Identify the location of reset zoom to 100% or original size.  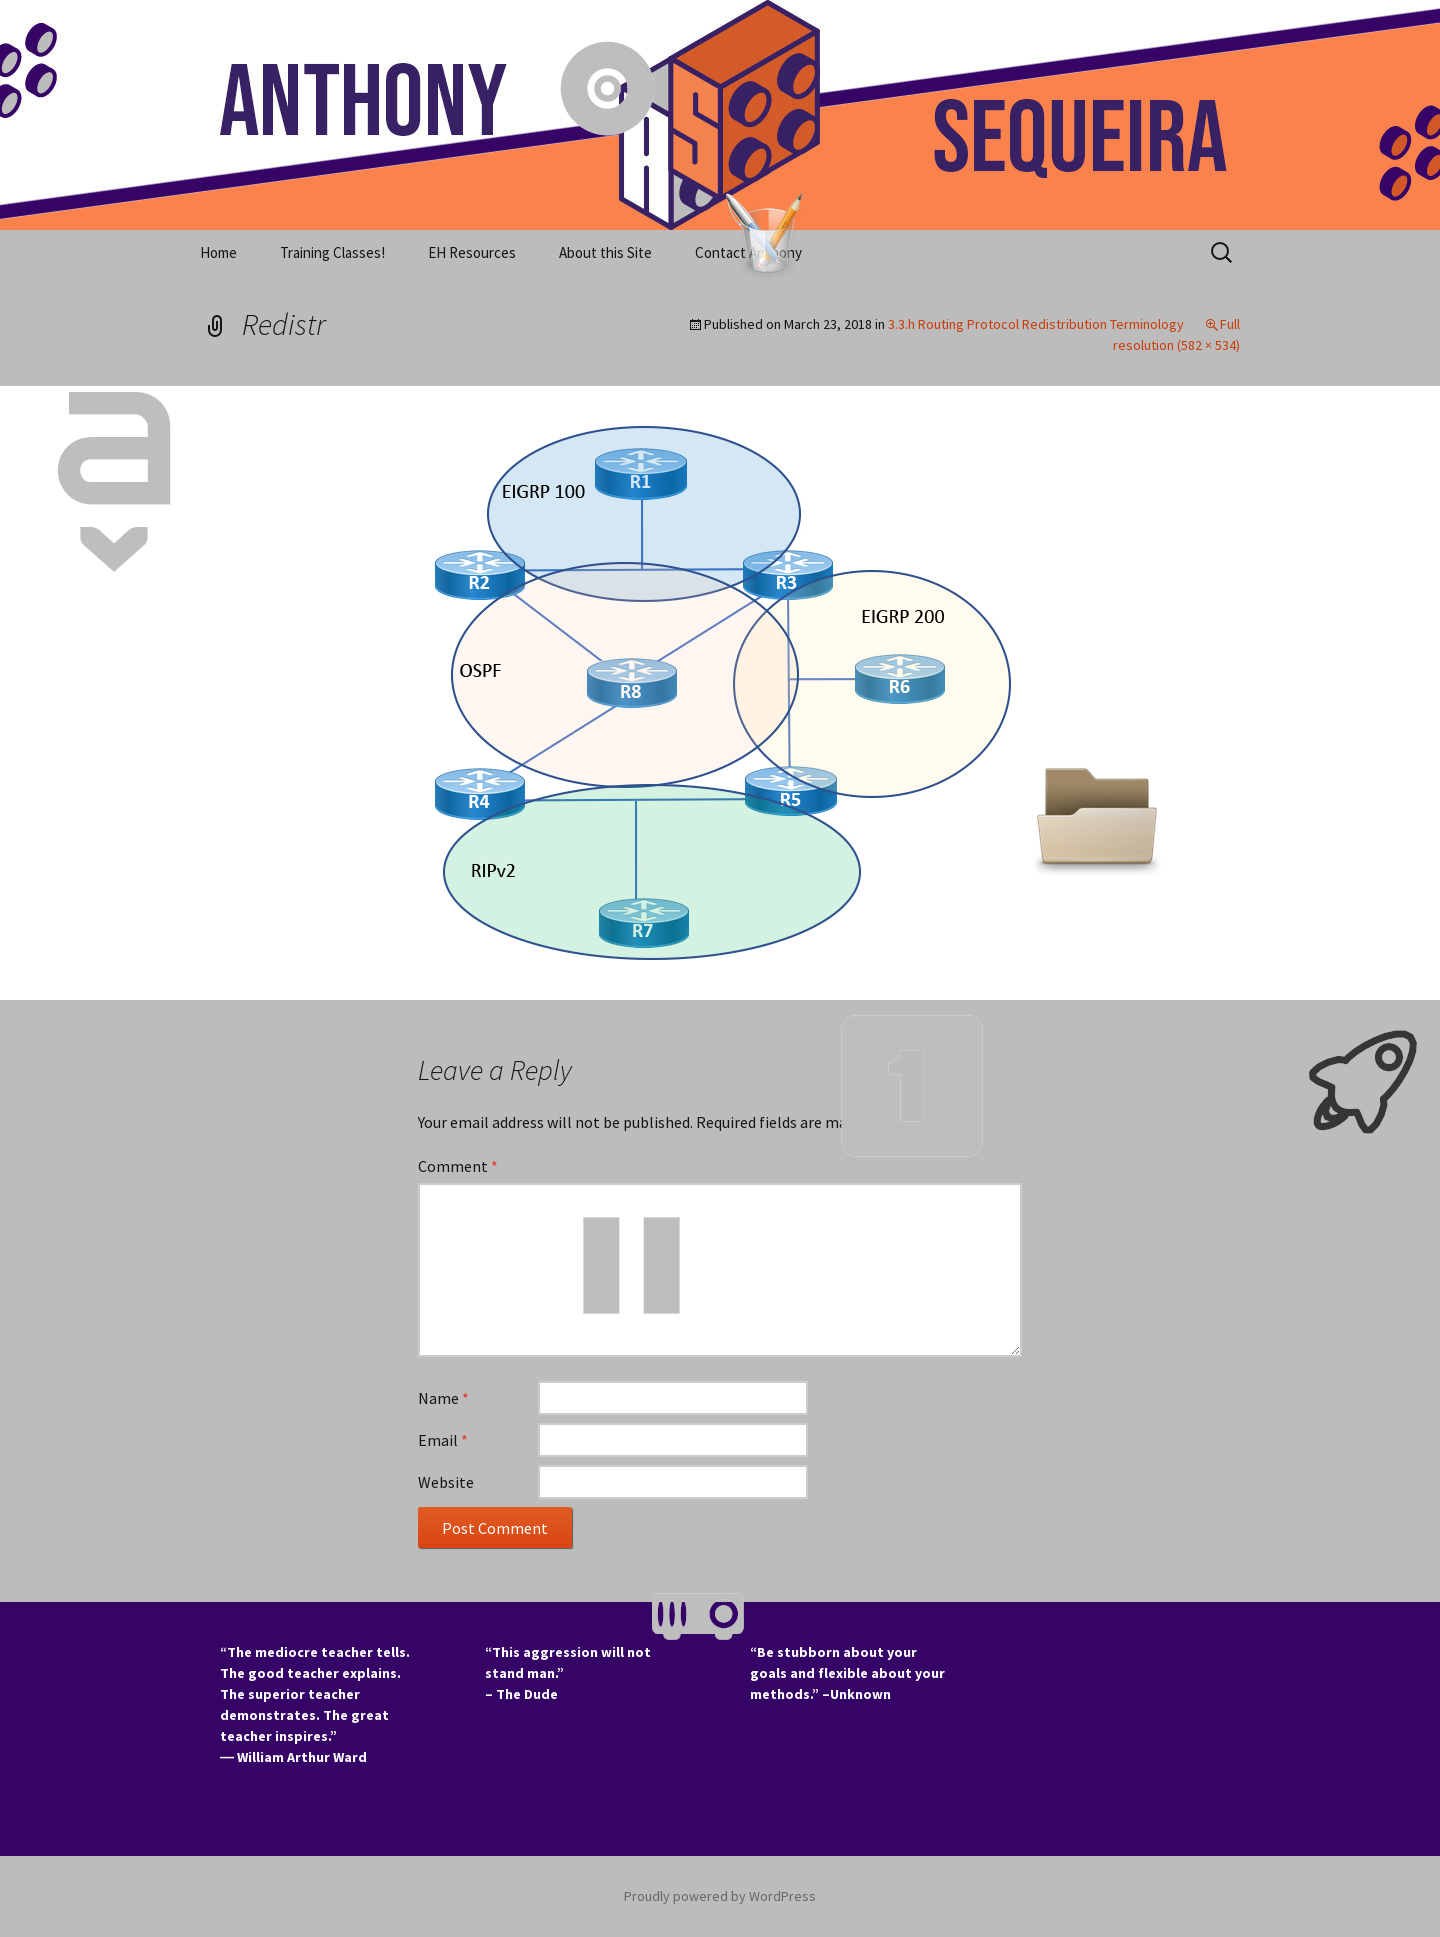
(912, 1086).